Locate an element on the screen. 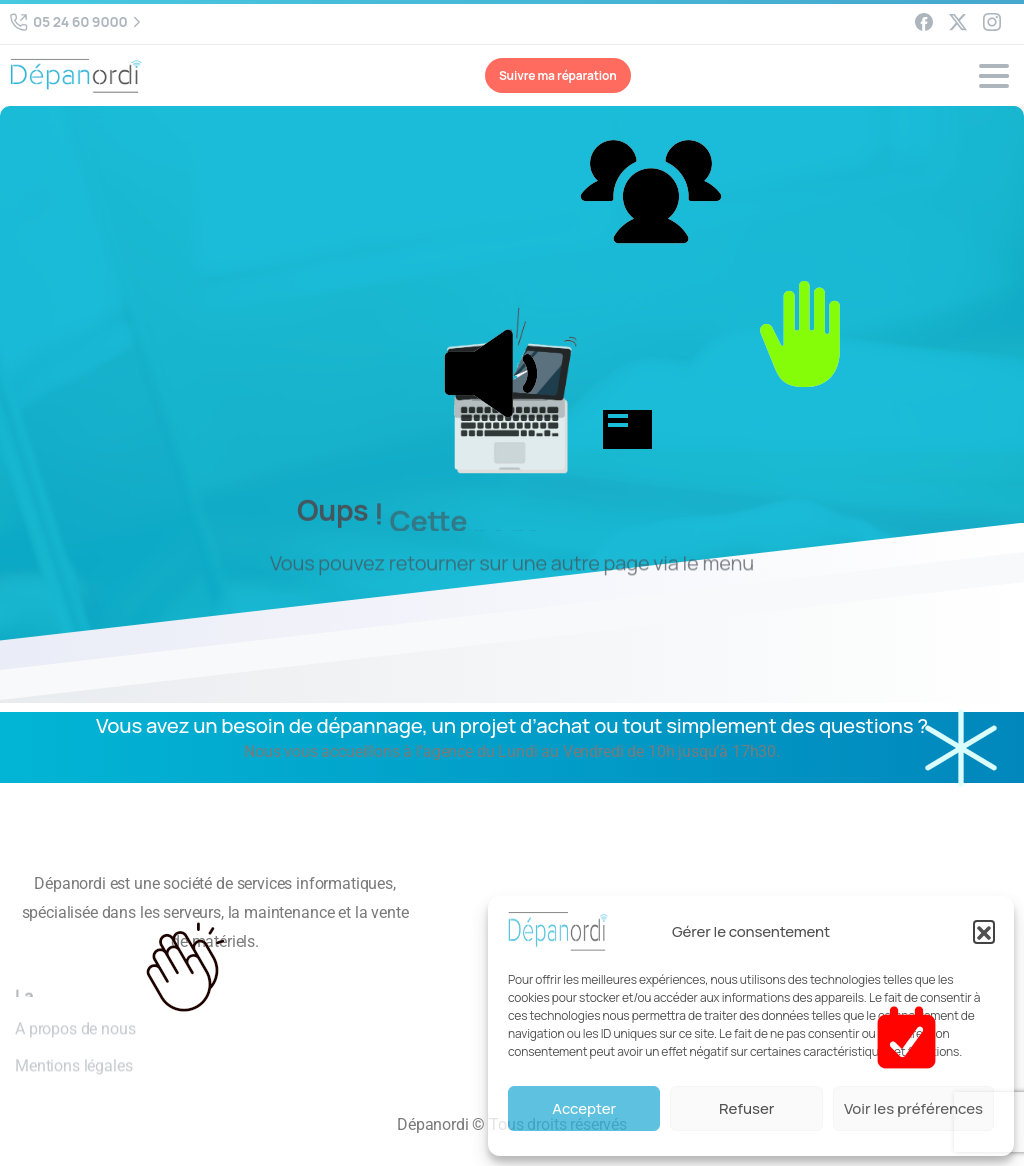 This screenshot has height=1166, width=1024. stop or halt an action is located at coordinates (800, 334).